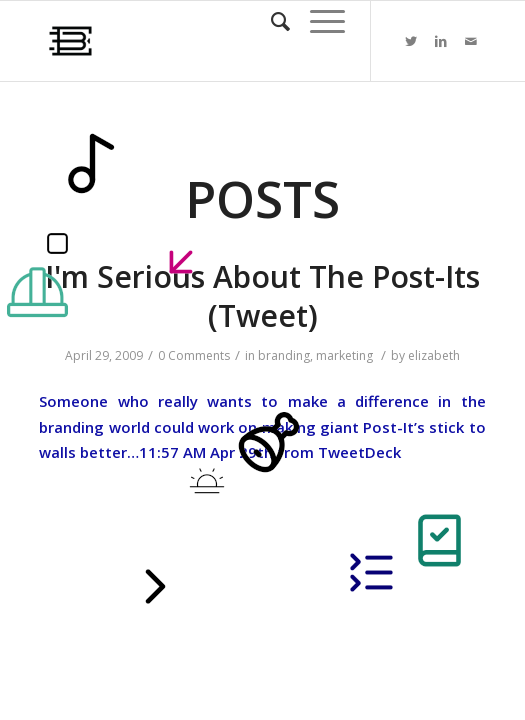  I want to click on collapse or minimize list items, so click(371, 572).